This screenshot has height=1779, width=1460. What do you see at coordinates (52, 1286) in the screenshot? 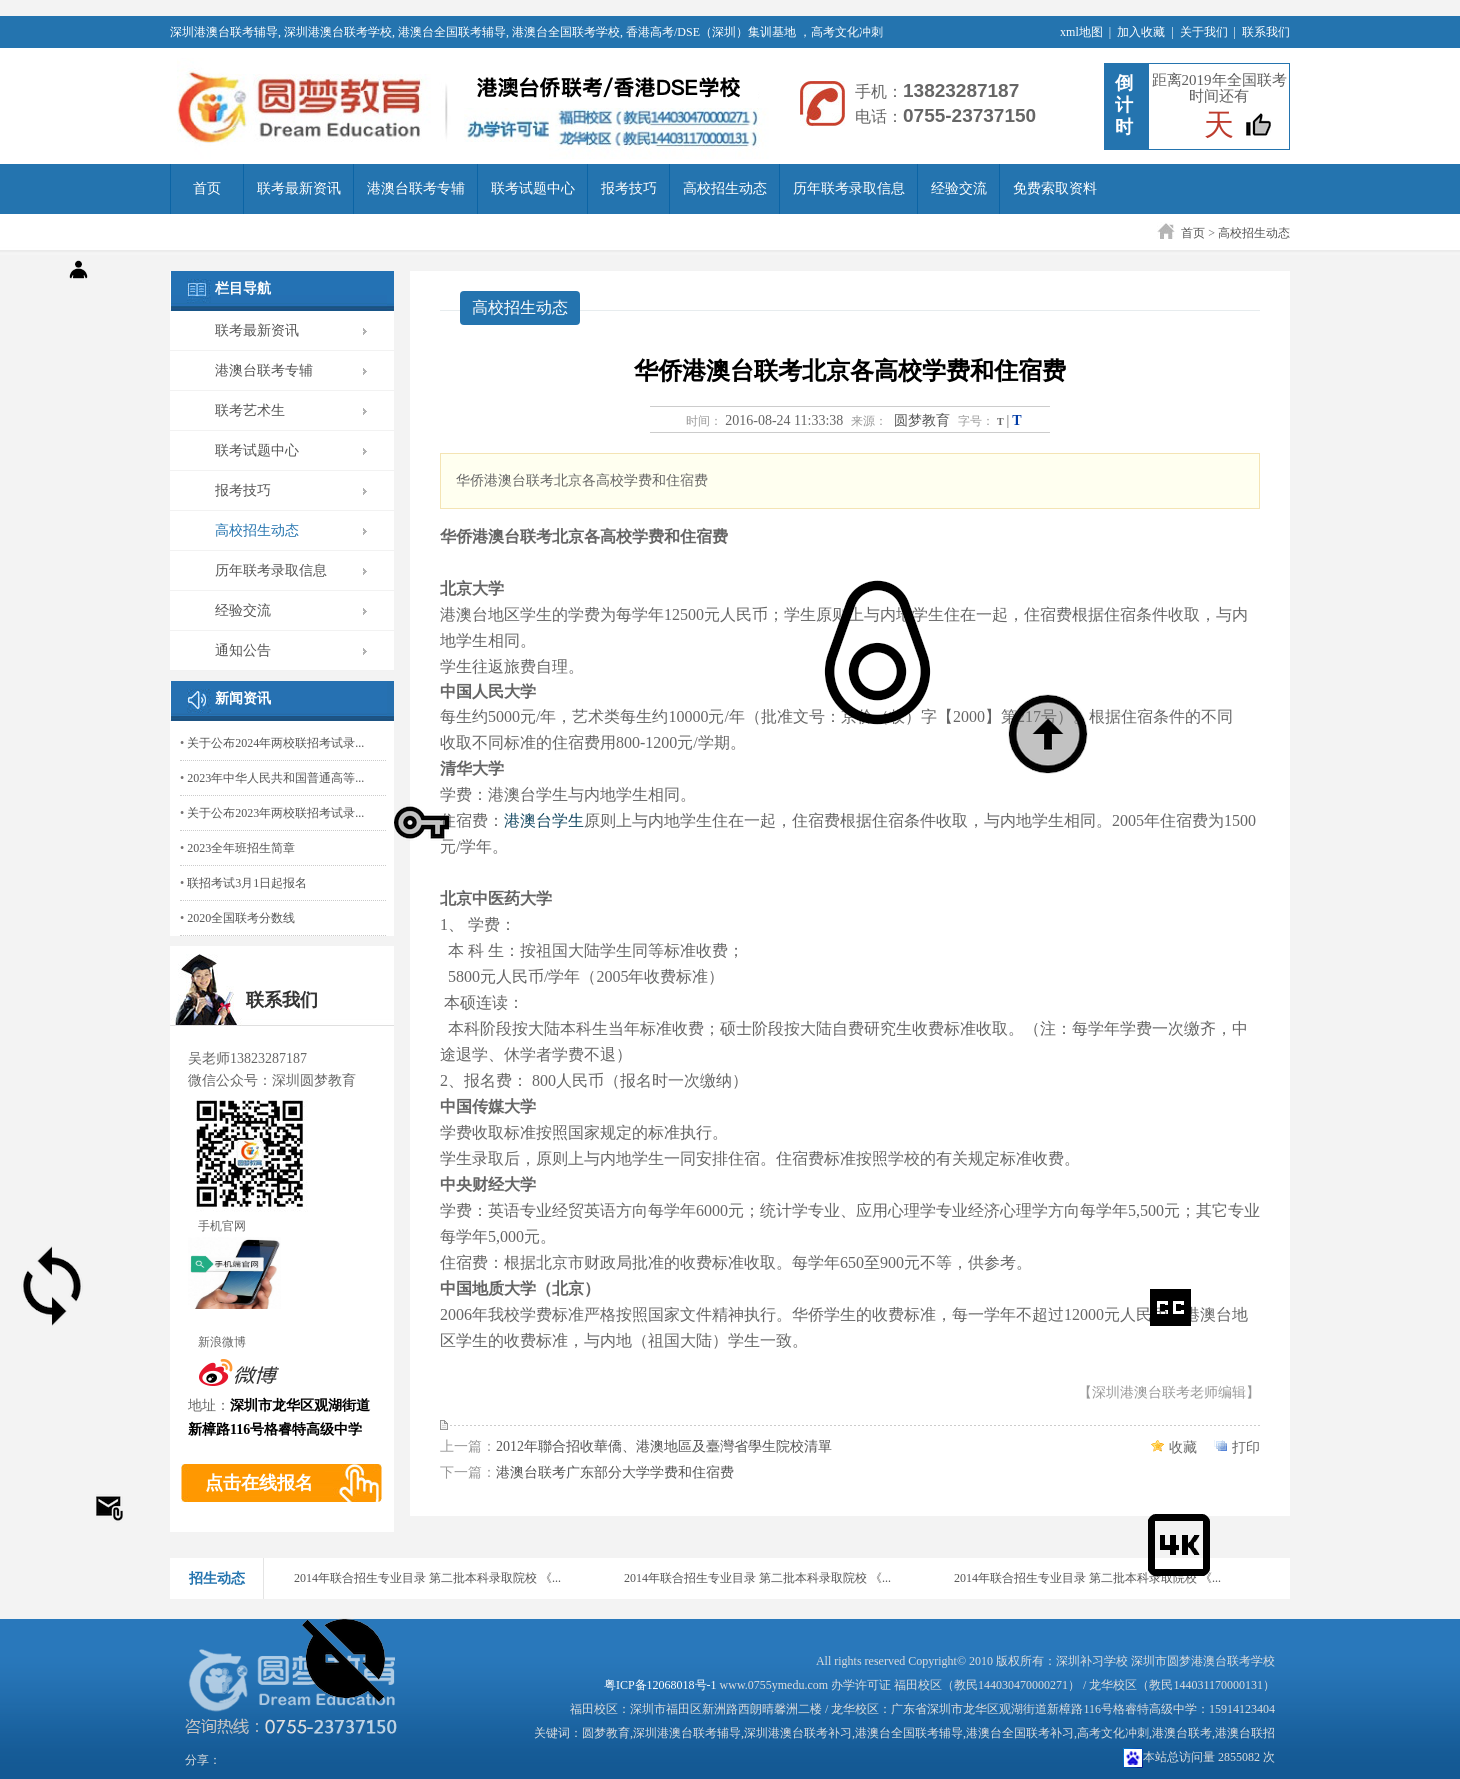
I see `sync data with server or cloud` at bounding box center [52, 1286].